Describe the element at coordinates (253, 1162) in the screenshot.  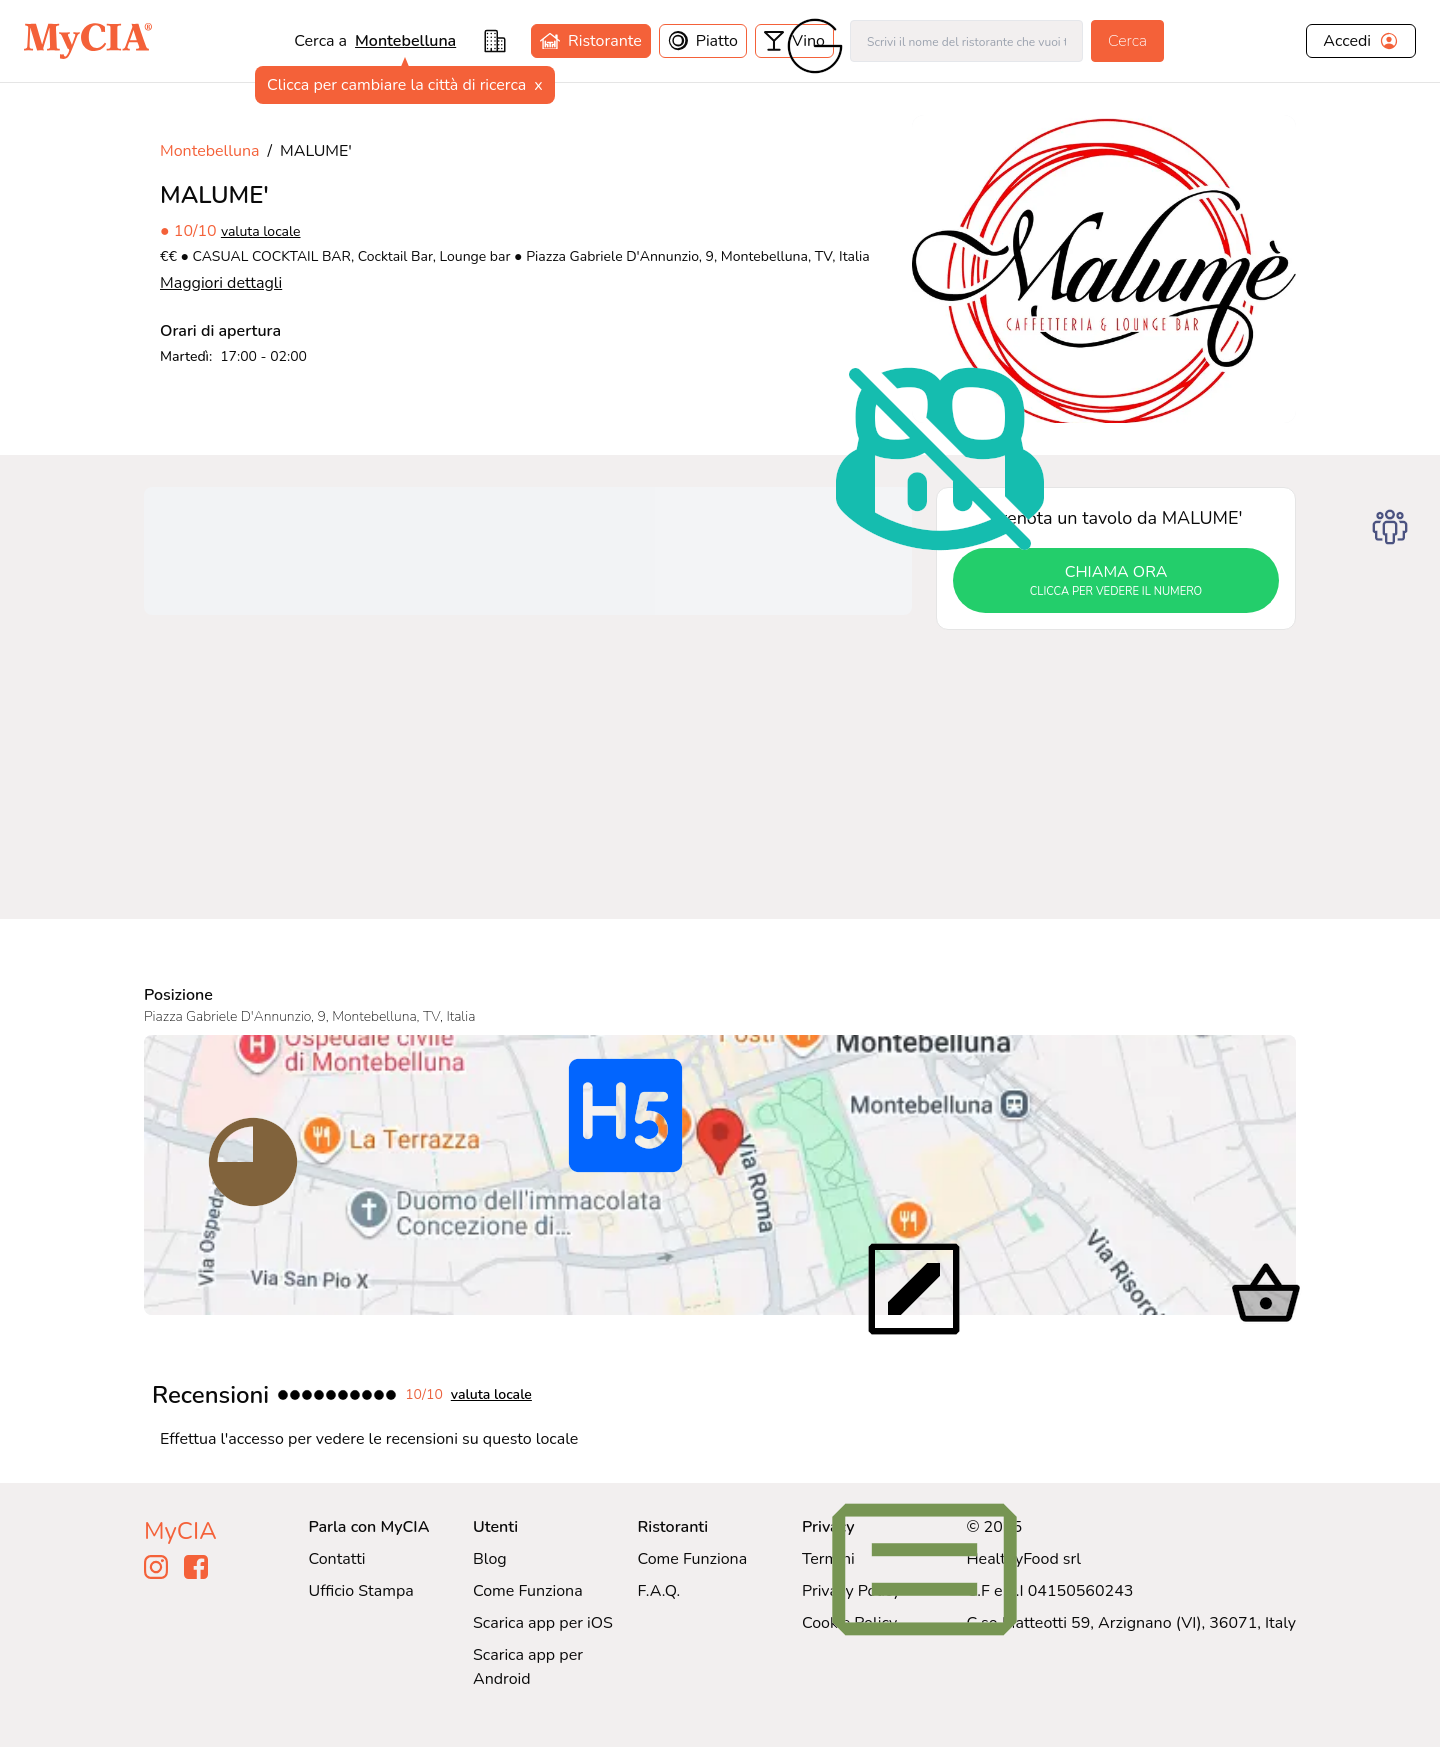
I see `indicates 75% progress or completion` at that location.